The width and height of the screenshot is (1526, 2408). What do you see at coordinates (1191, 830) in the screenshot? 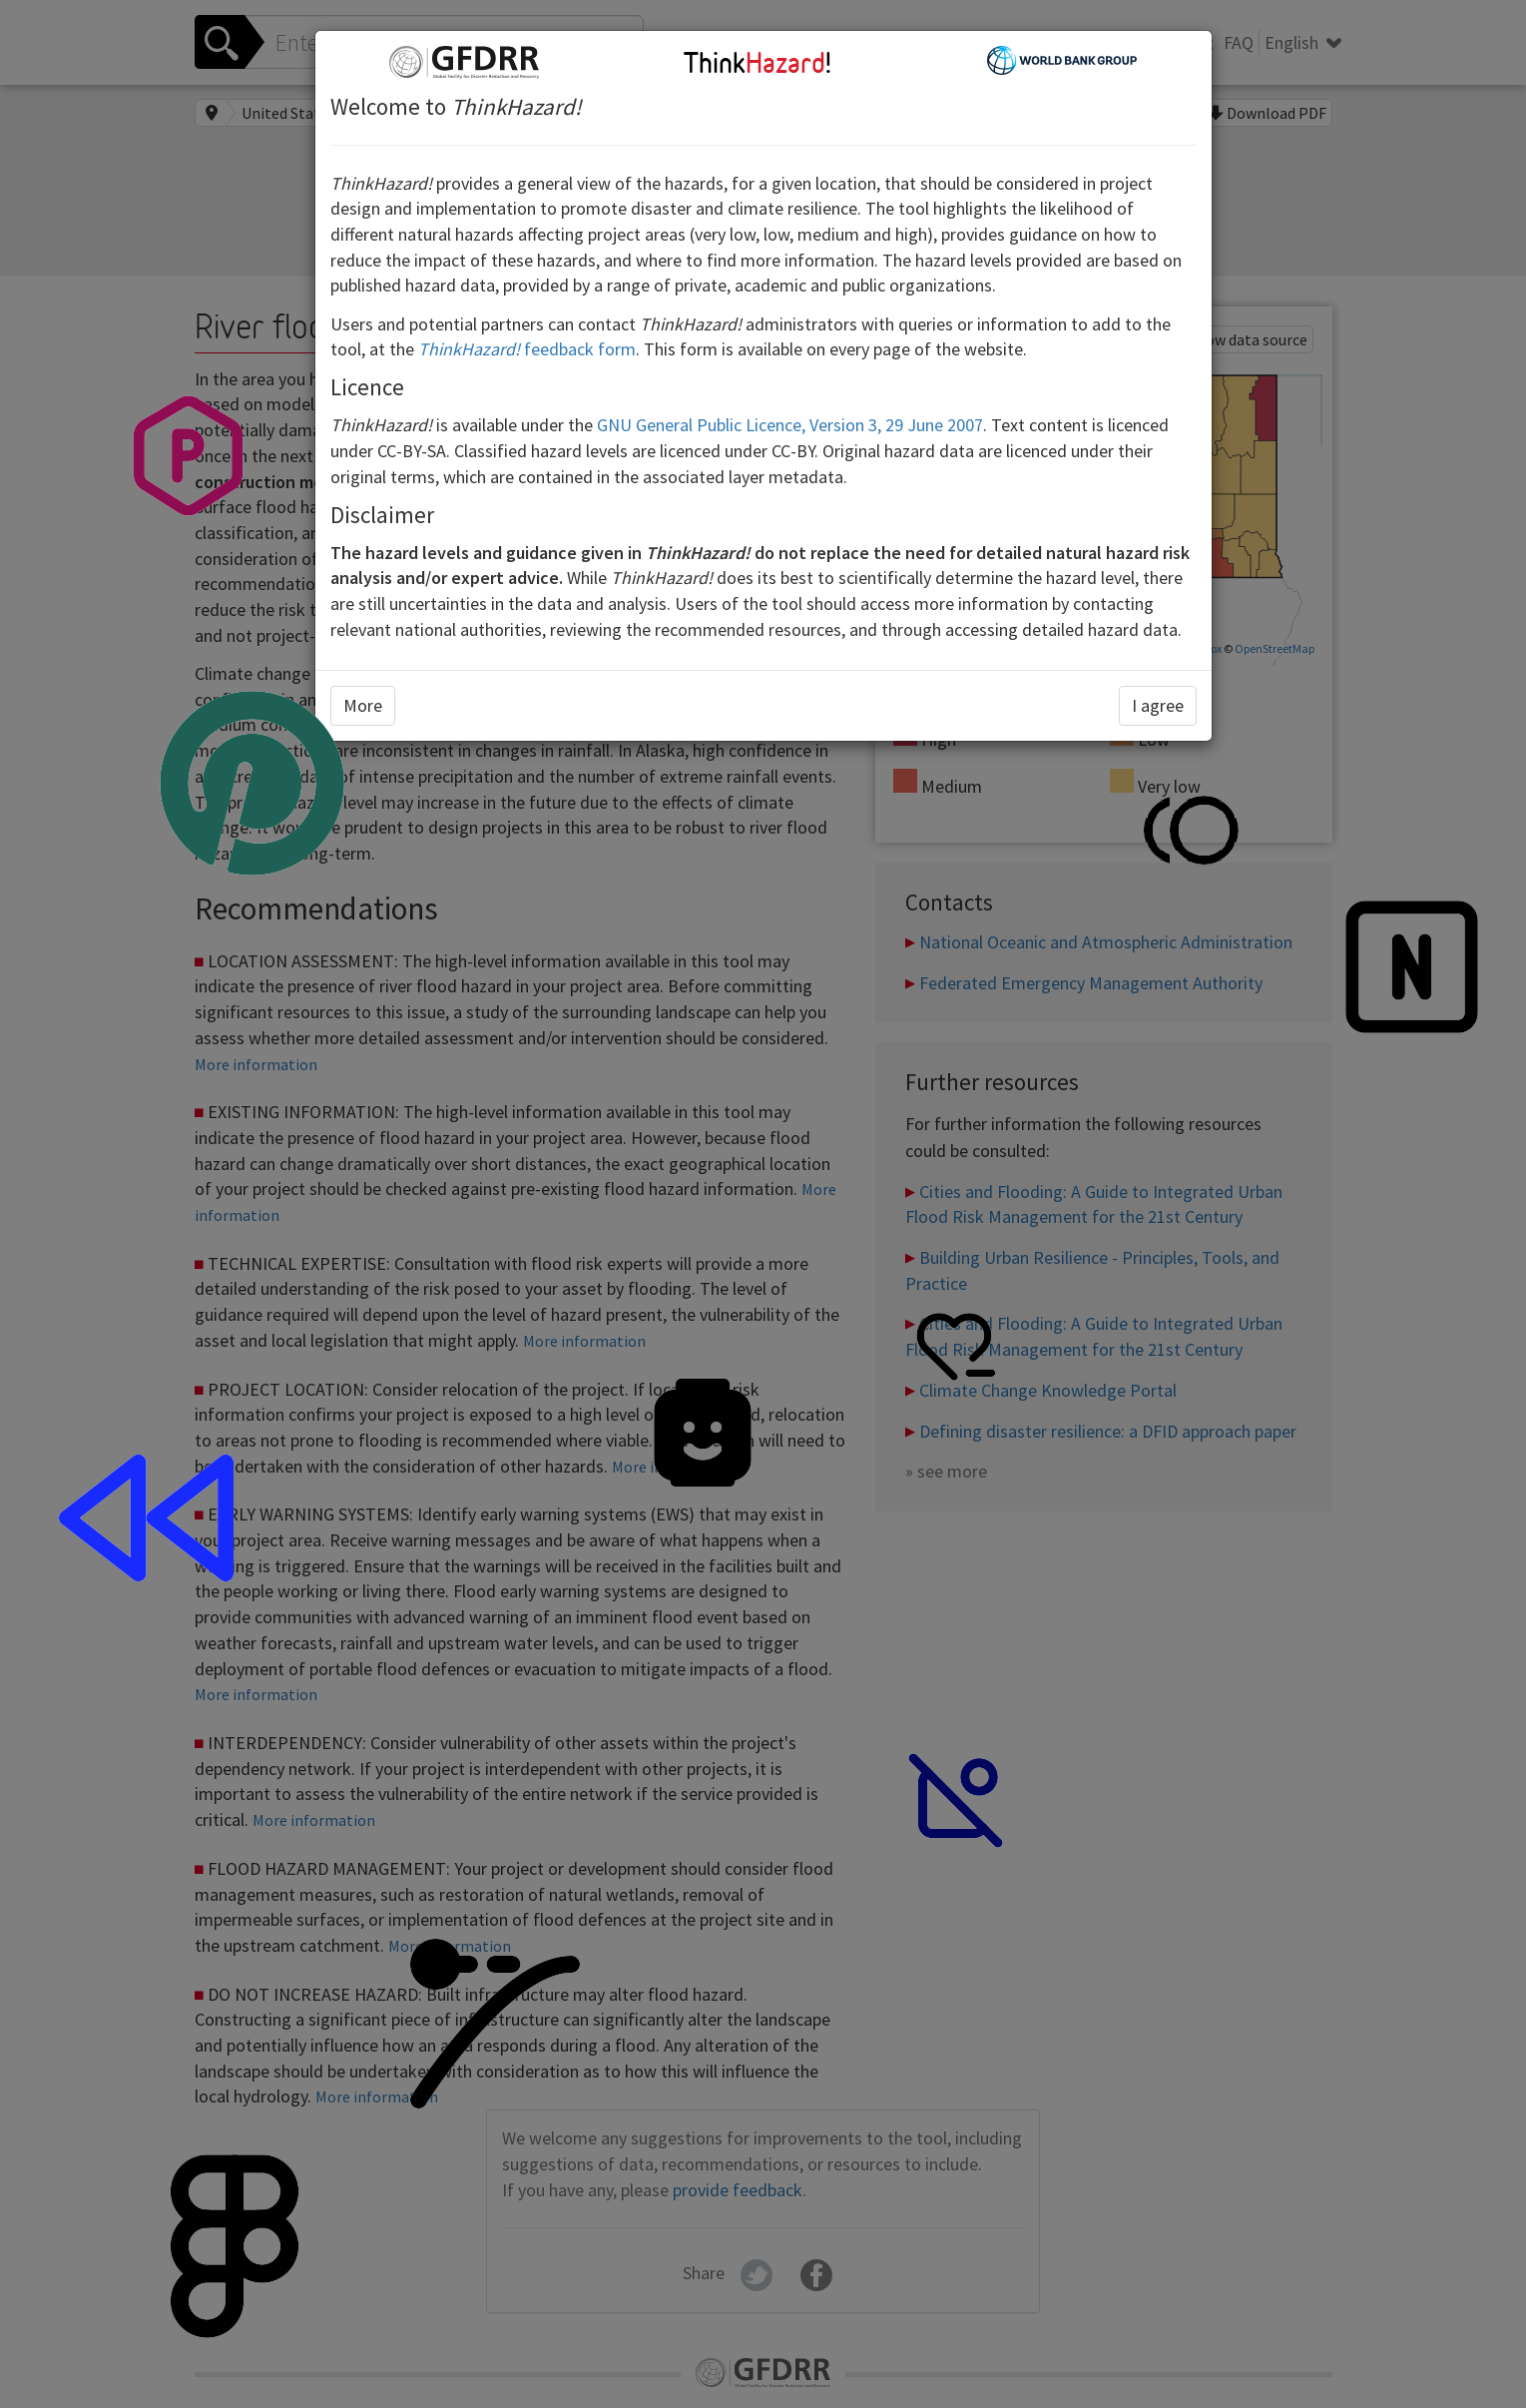
I see `view toll or payment information` at bounding box center [1191, 830].